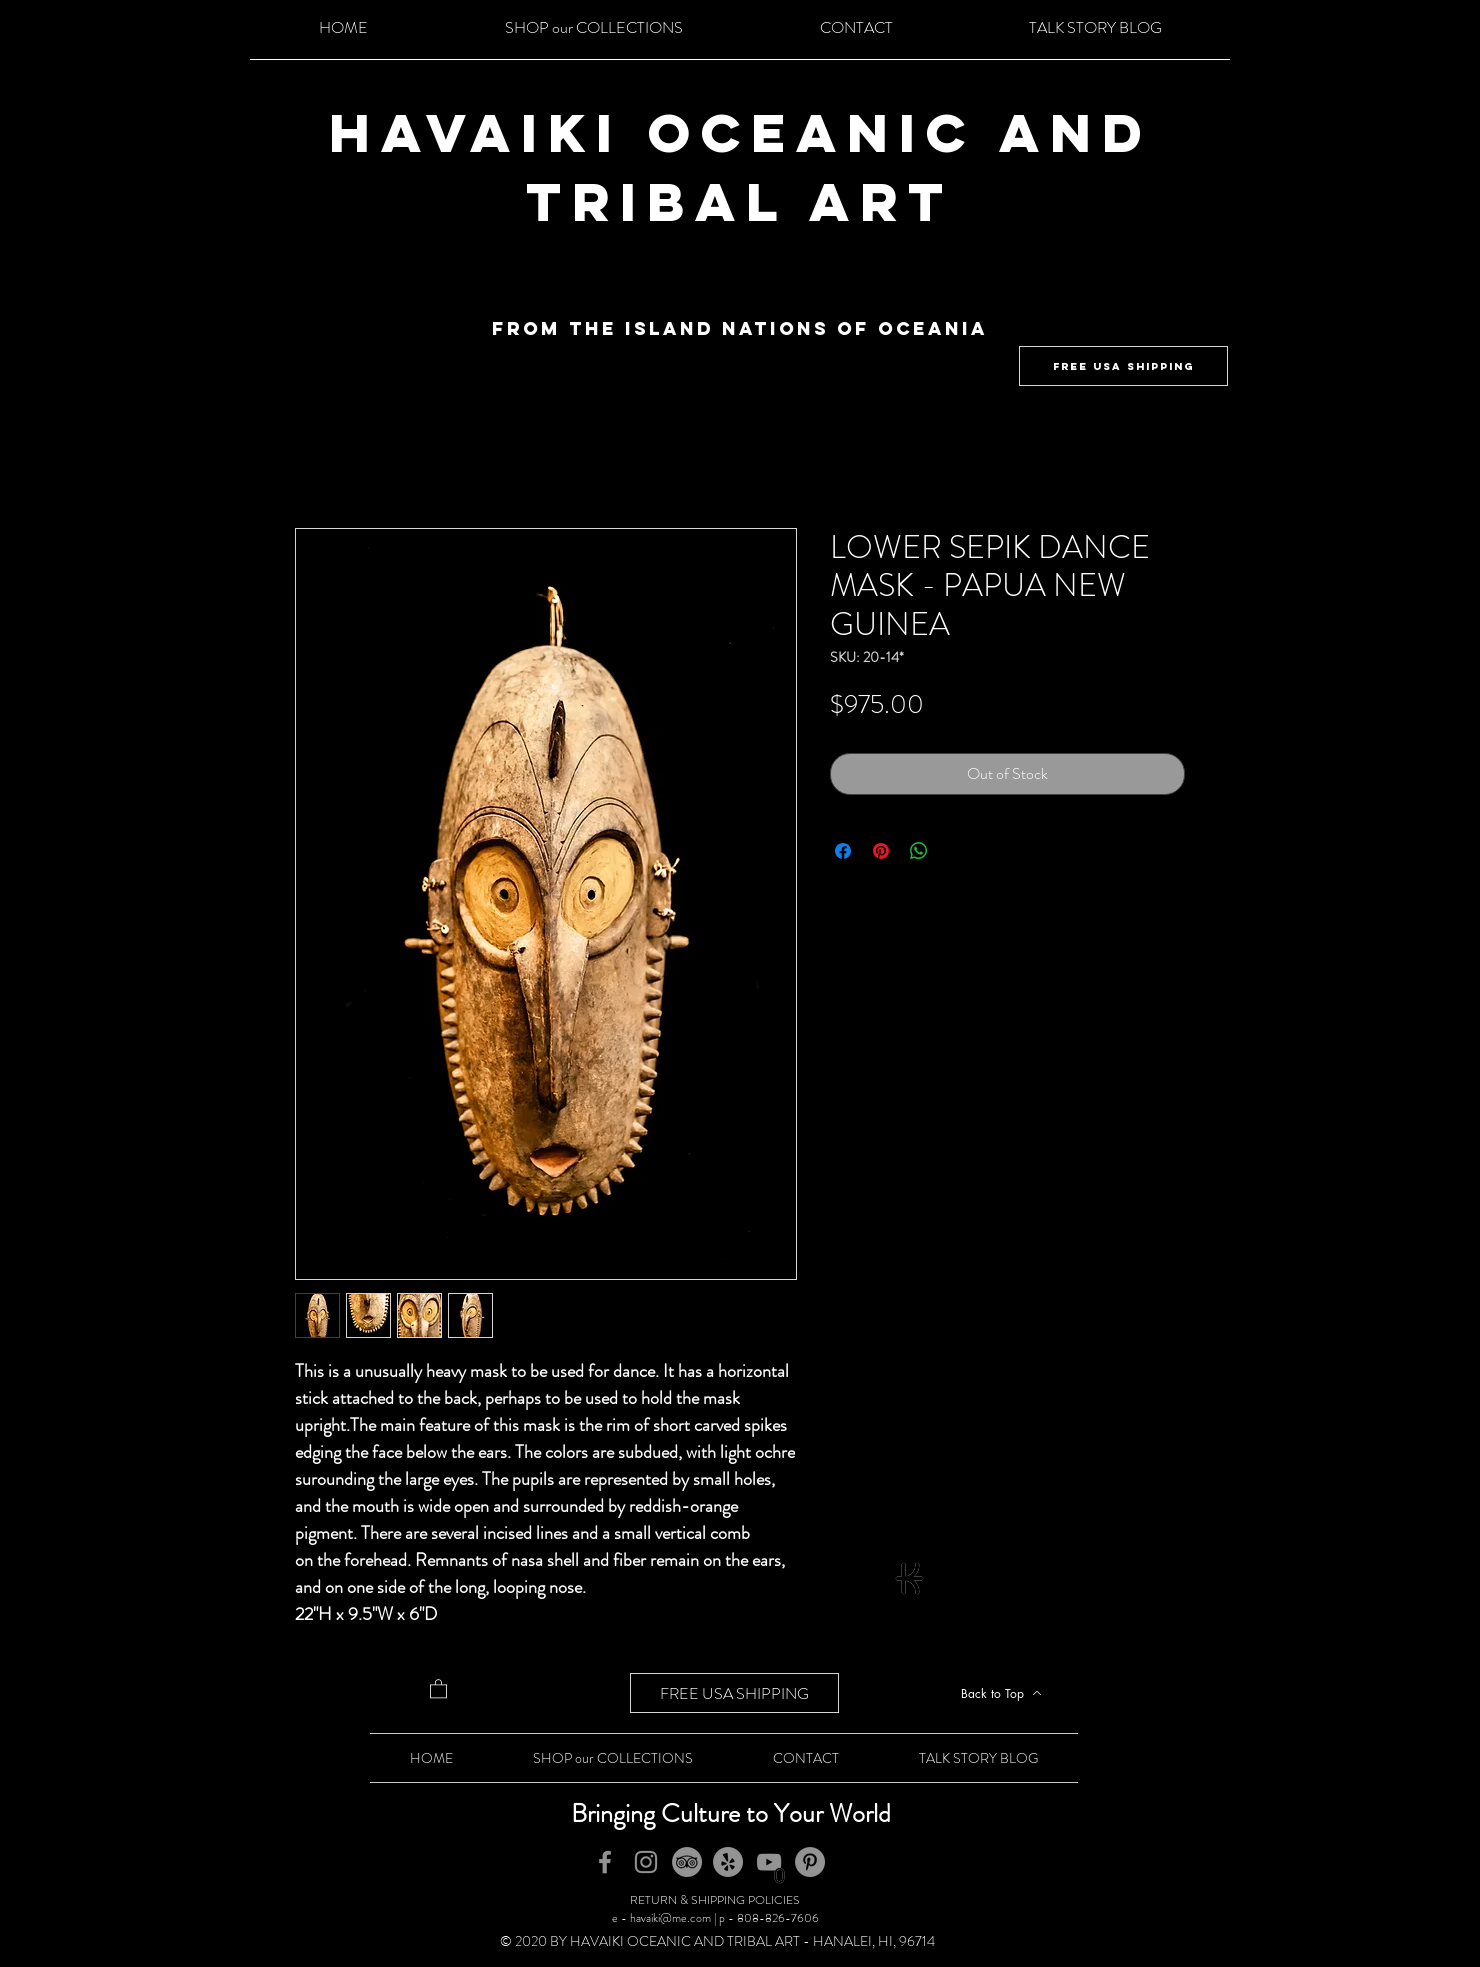 The image size is (1480, 1967). What do you see at coordinates (909, 1578) in the screenshot?
I see `indicates Lao kip currency` at bounding box center [909, 1578].